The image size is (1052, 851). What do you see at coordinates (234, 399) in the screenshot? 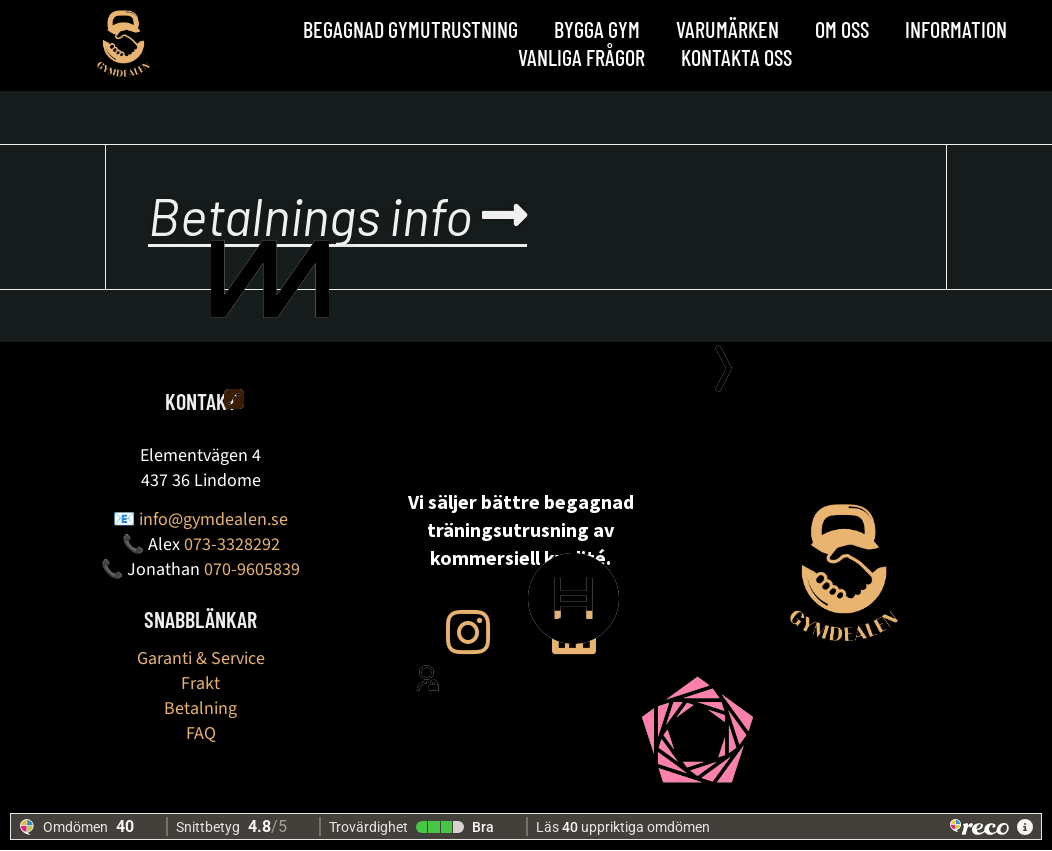
I see `open lottiefiles app` at bounding box center [234, 399].